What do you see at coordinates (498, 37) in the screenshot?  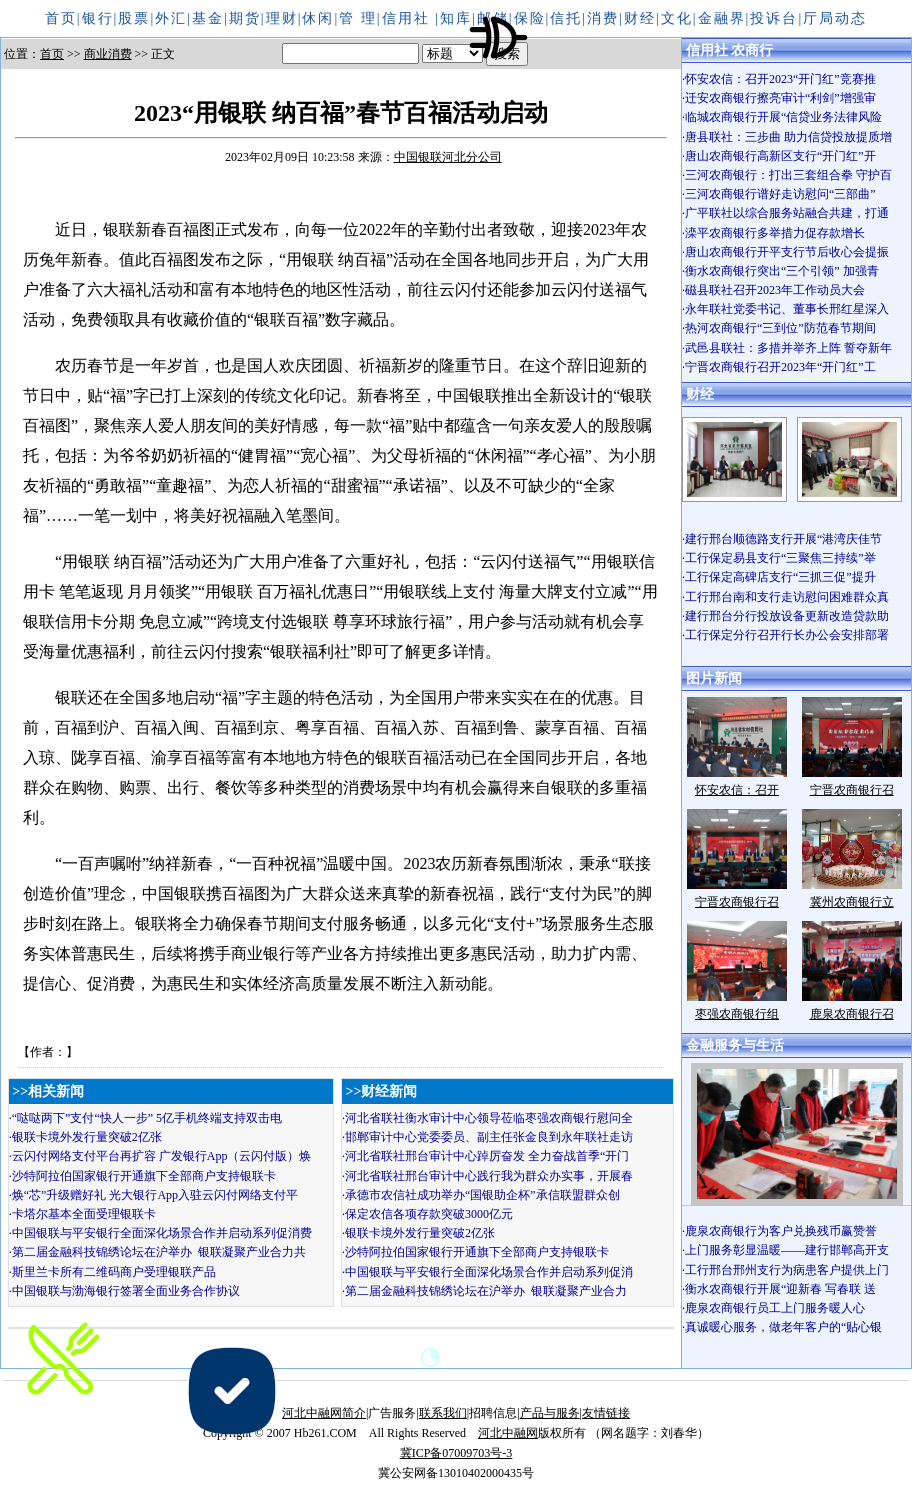 I see `XOR logic gate symbol for circuit diagrams` at bounding box center [498, 37].